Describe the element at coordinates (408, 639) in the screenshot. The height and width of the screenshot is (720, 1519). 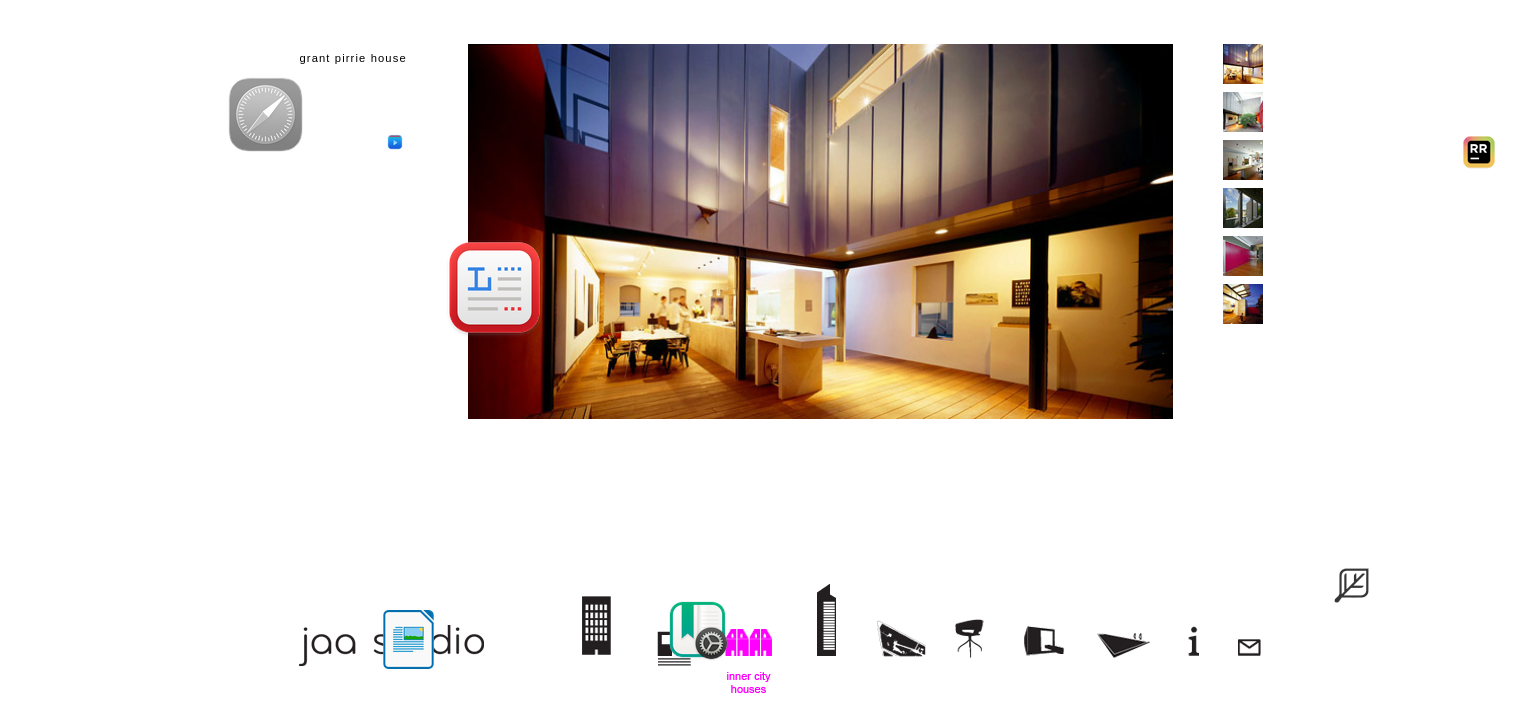
I see `open a libreoffice writer document` at that location.